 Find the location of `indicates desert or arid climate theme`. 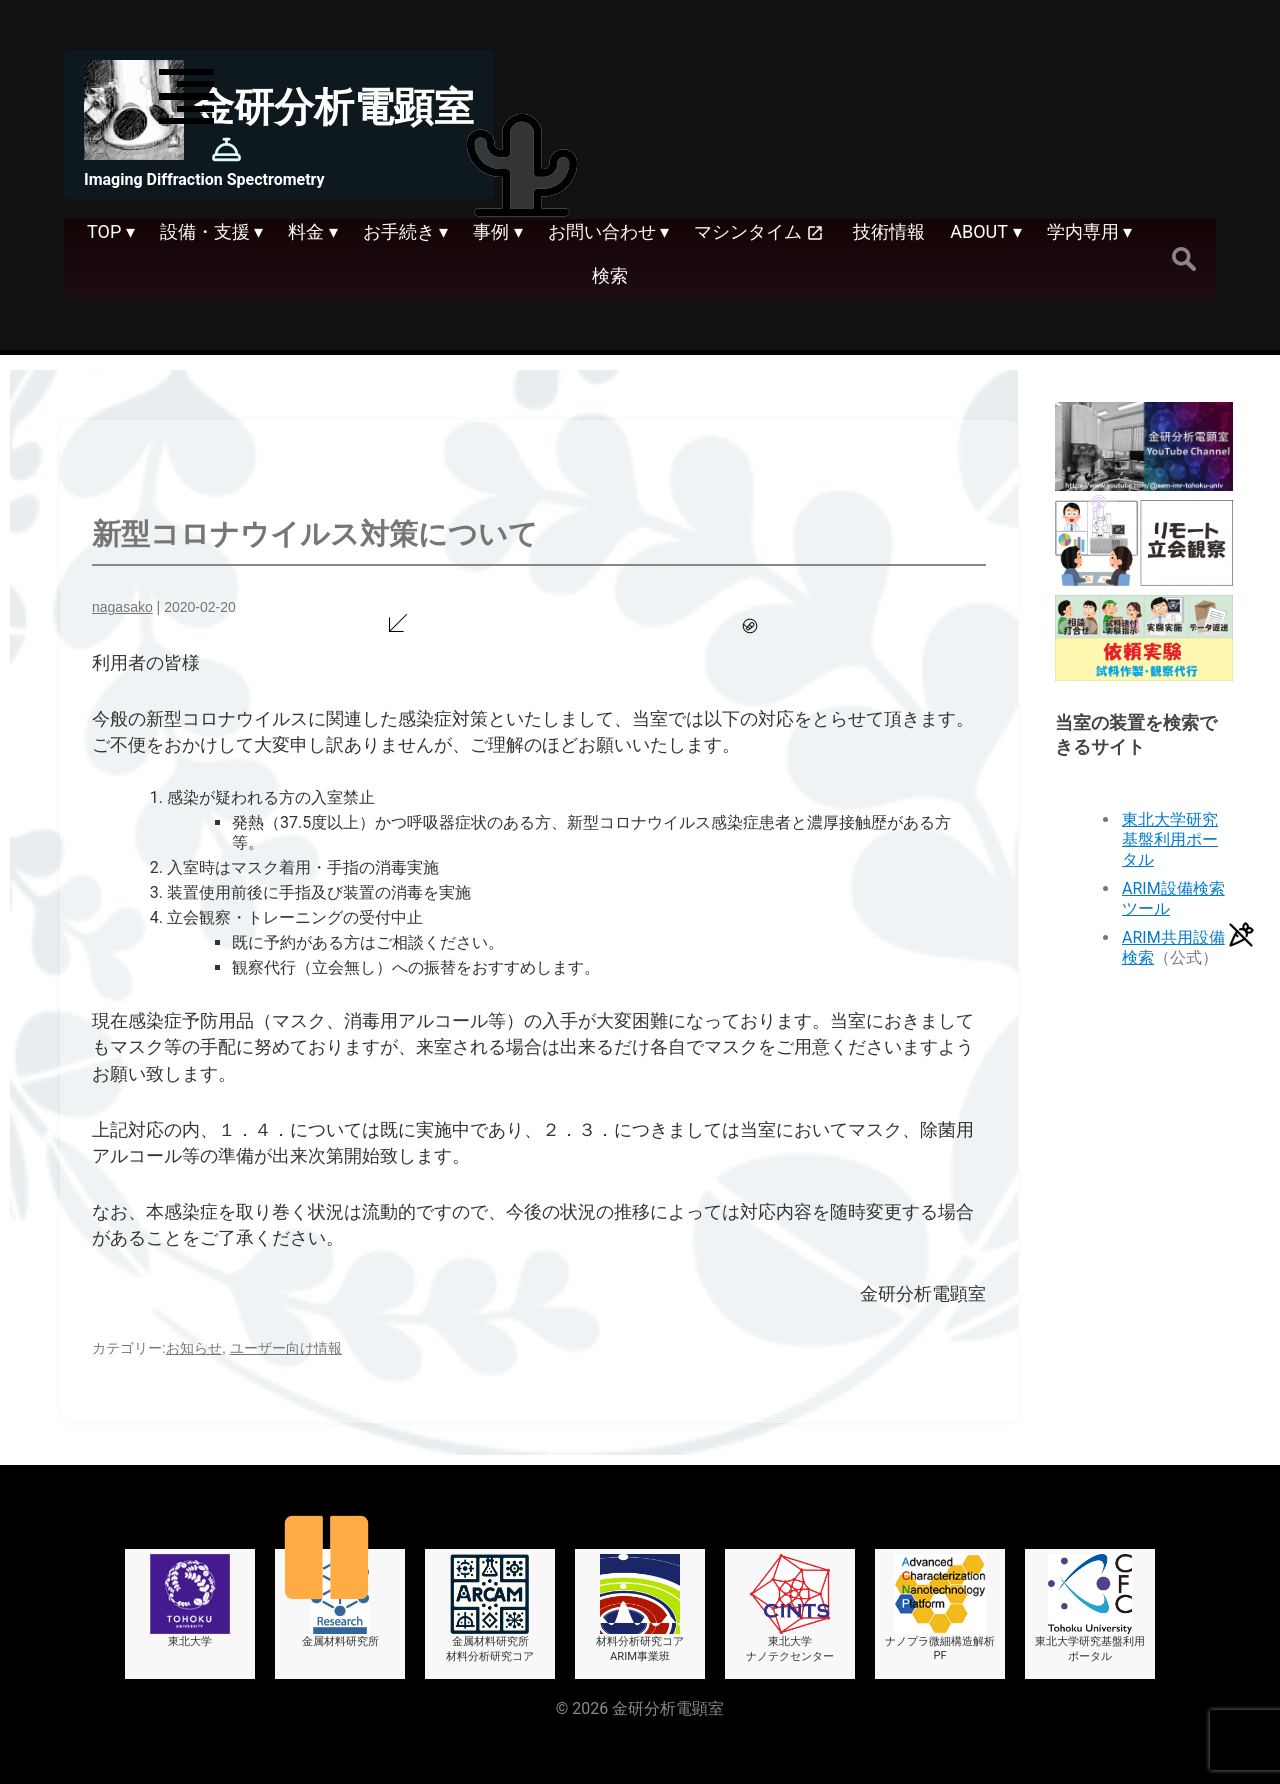

indicates desert or arid climate theme is located at coordinates (522, 169).